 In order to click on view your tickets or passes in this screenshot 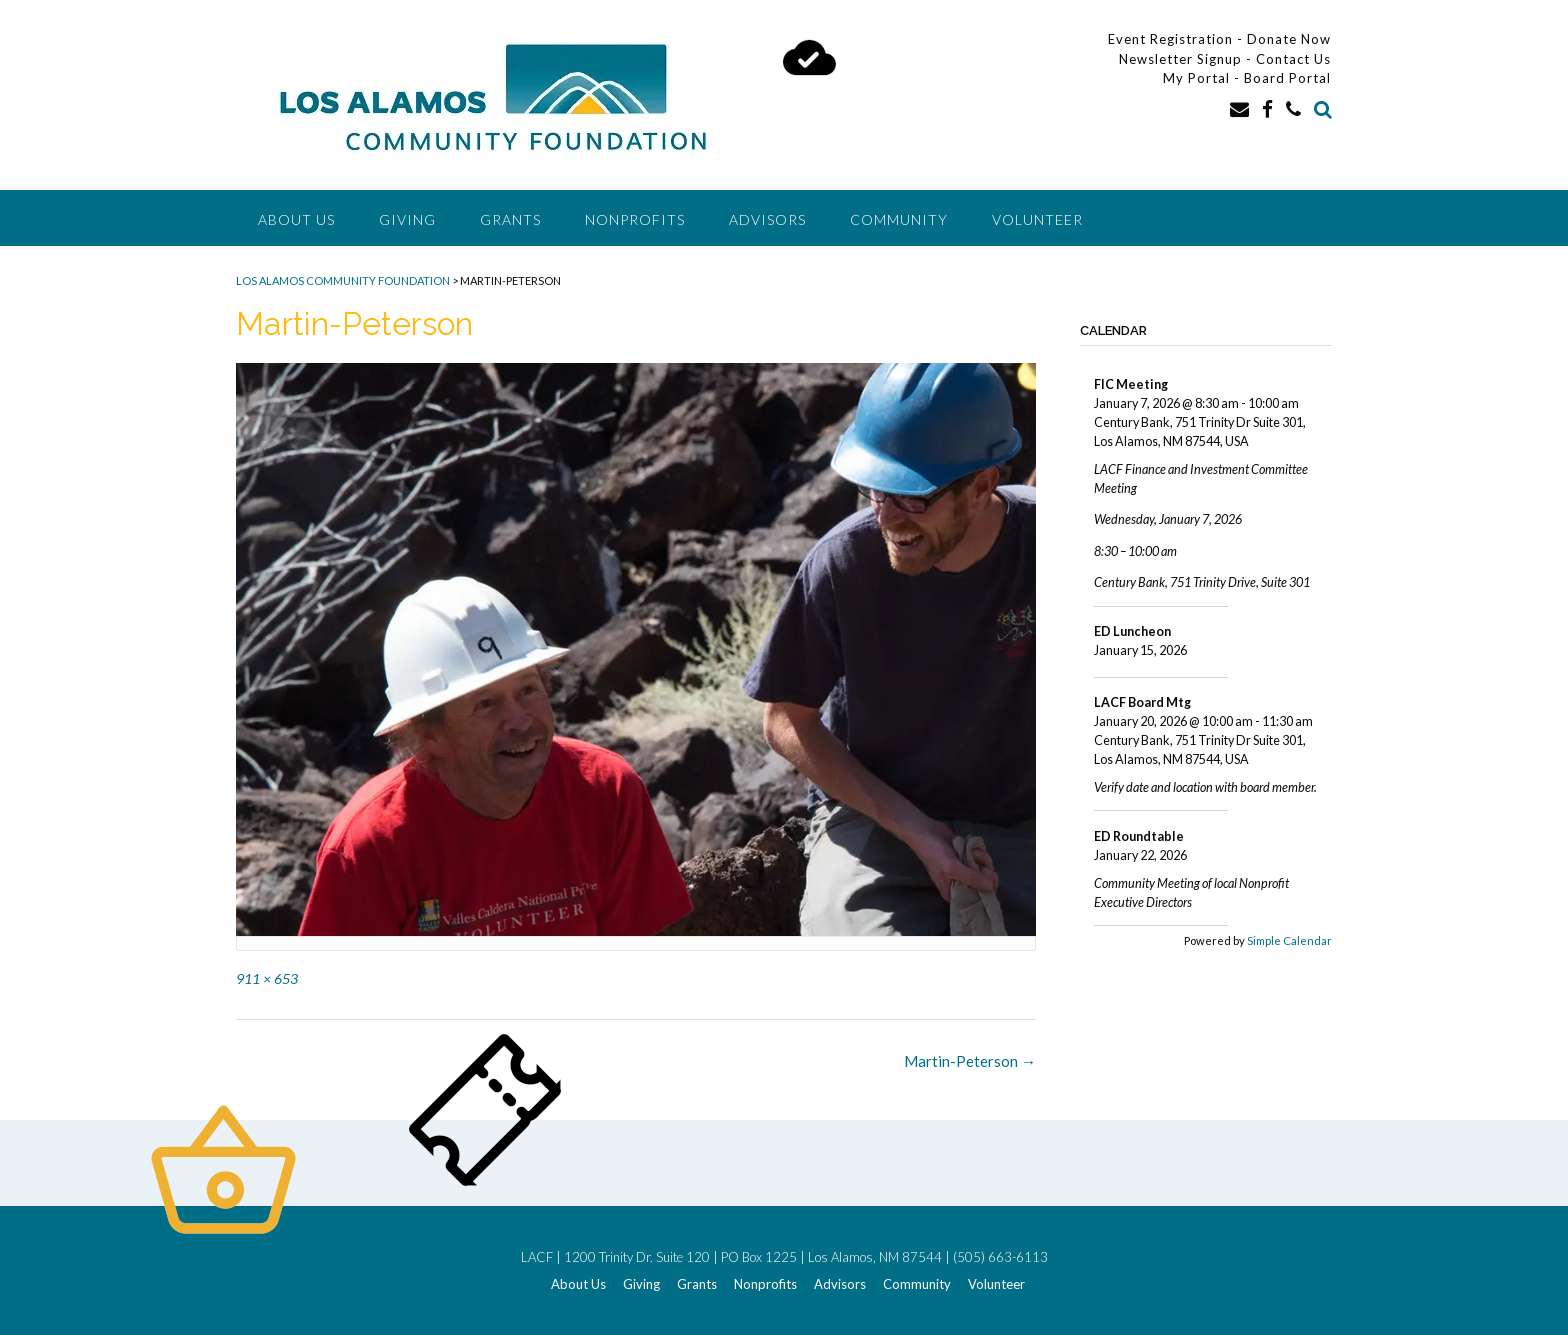, I will do `click(485, 1110)`.